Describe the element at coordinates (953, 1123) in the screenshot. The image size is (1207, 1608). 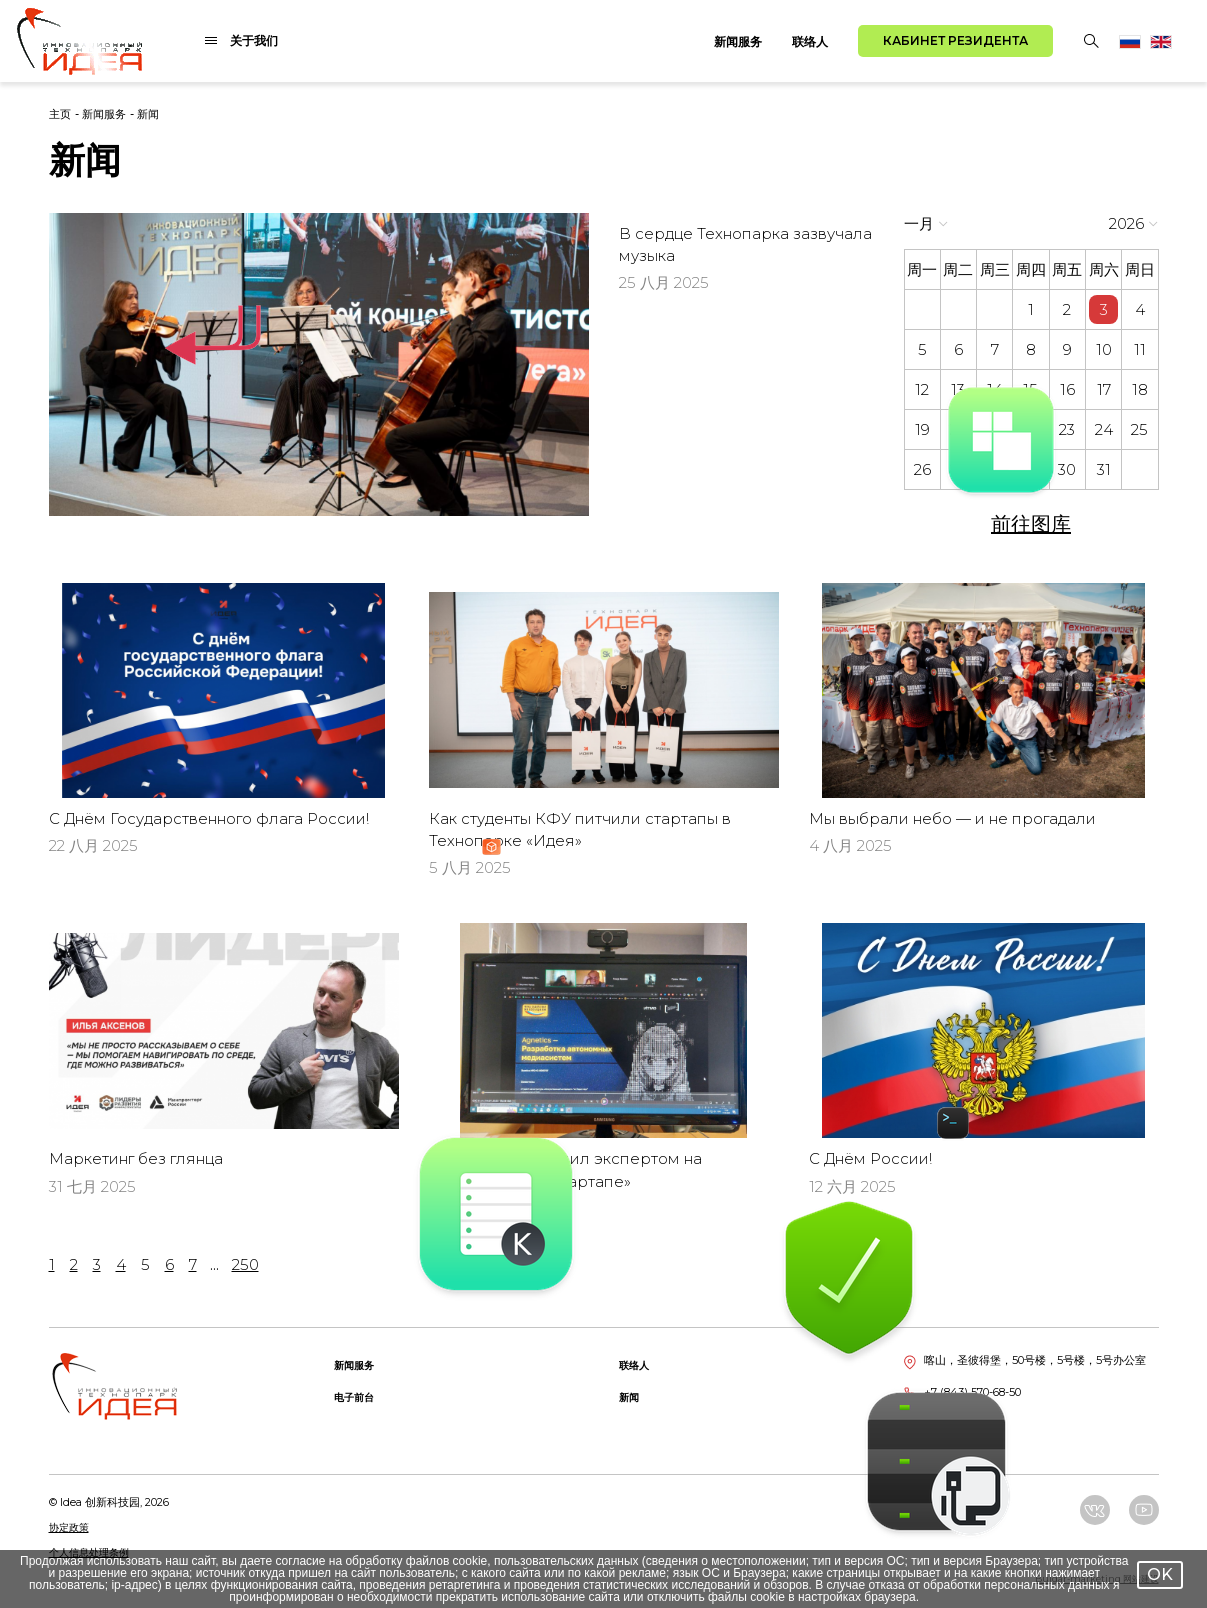
I see `open terminal application` at that location.